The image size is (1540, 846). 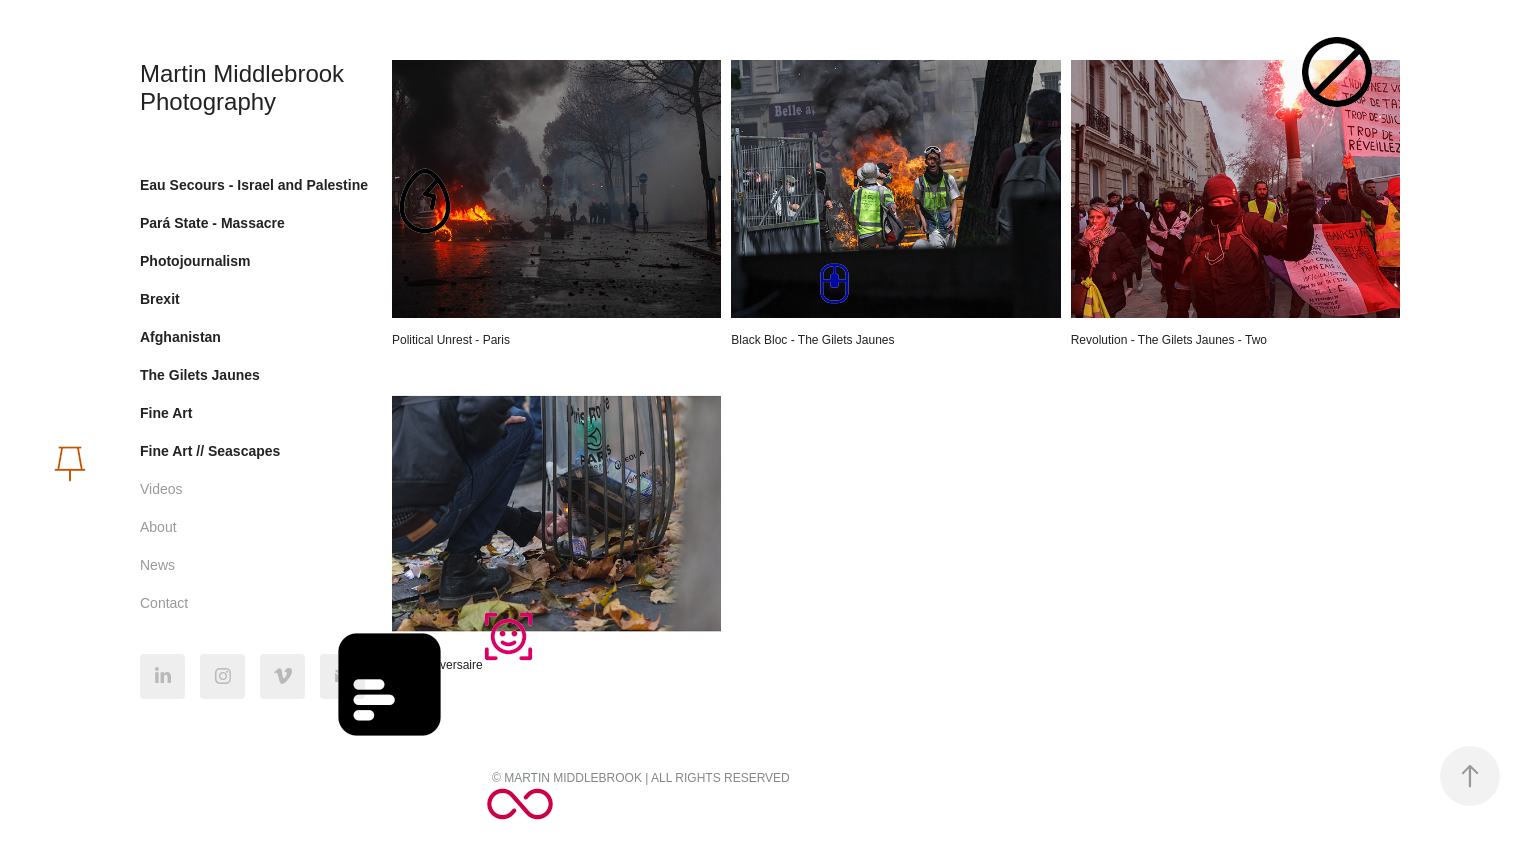 I want to click on middle mouse button click action, so click(x=834, y=283).